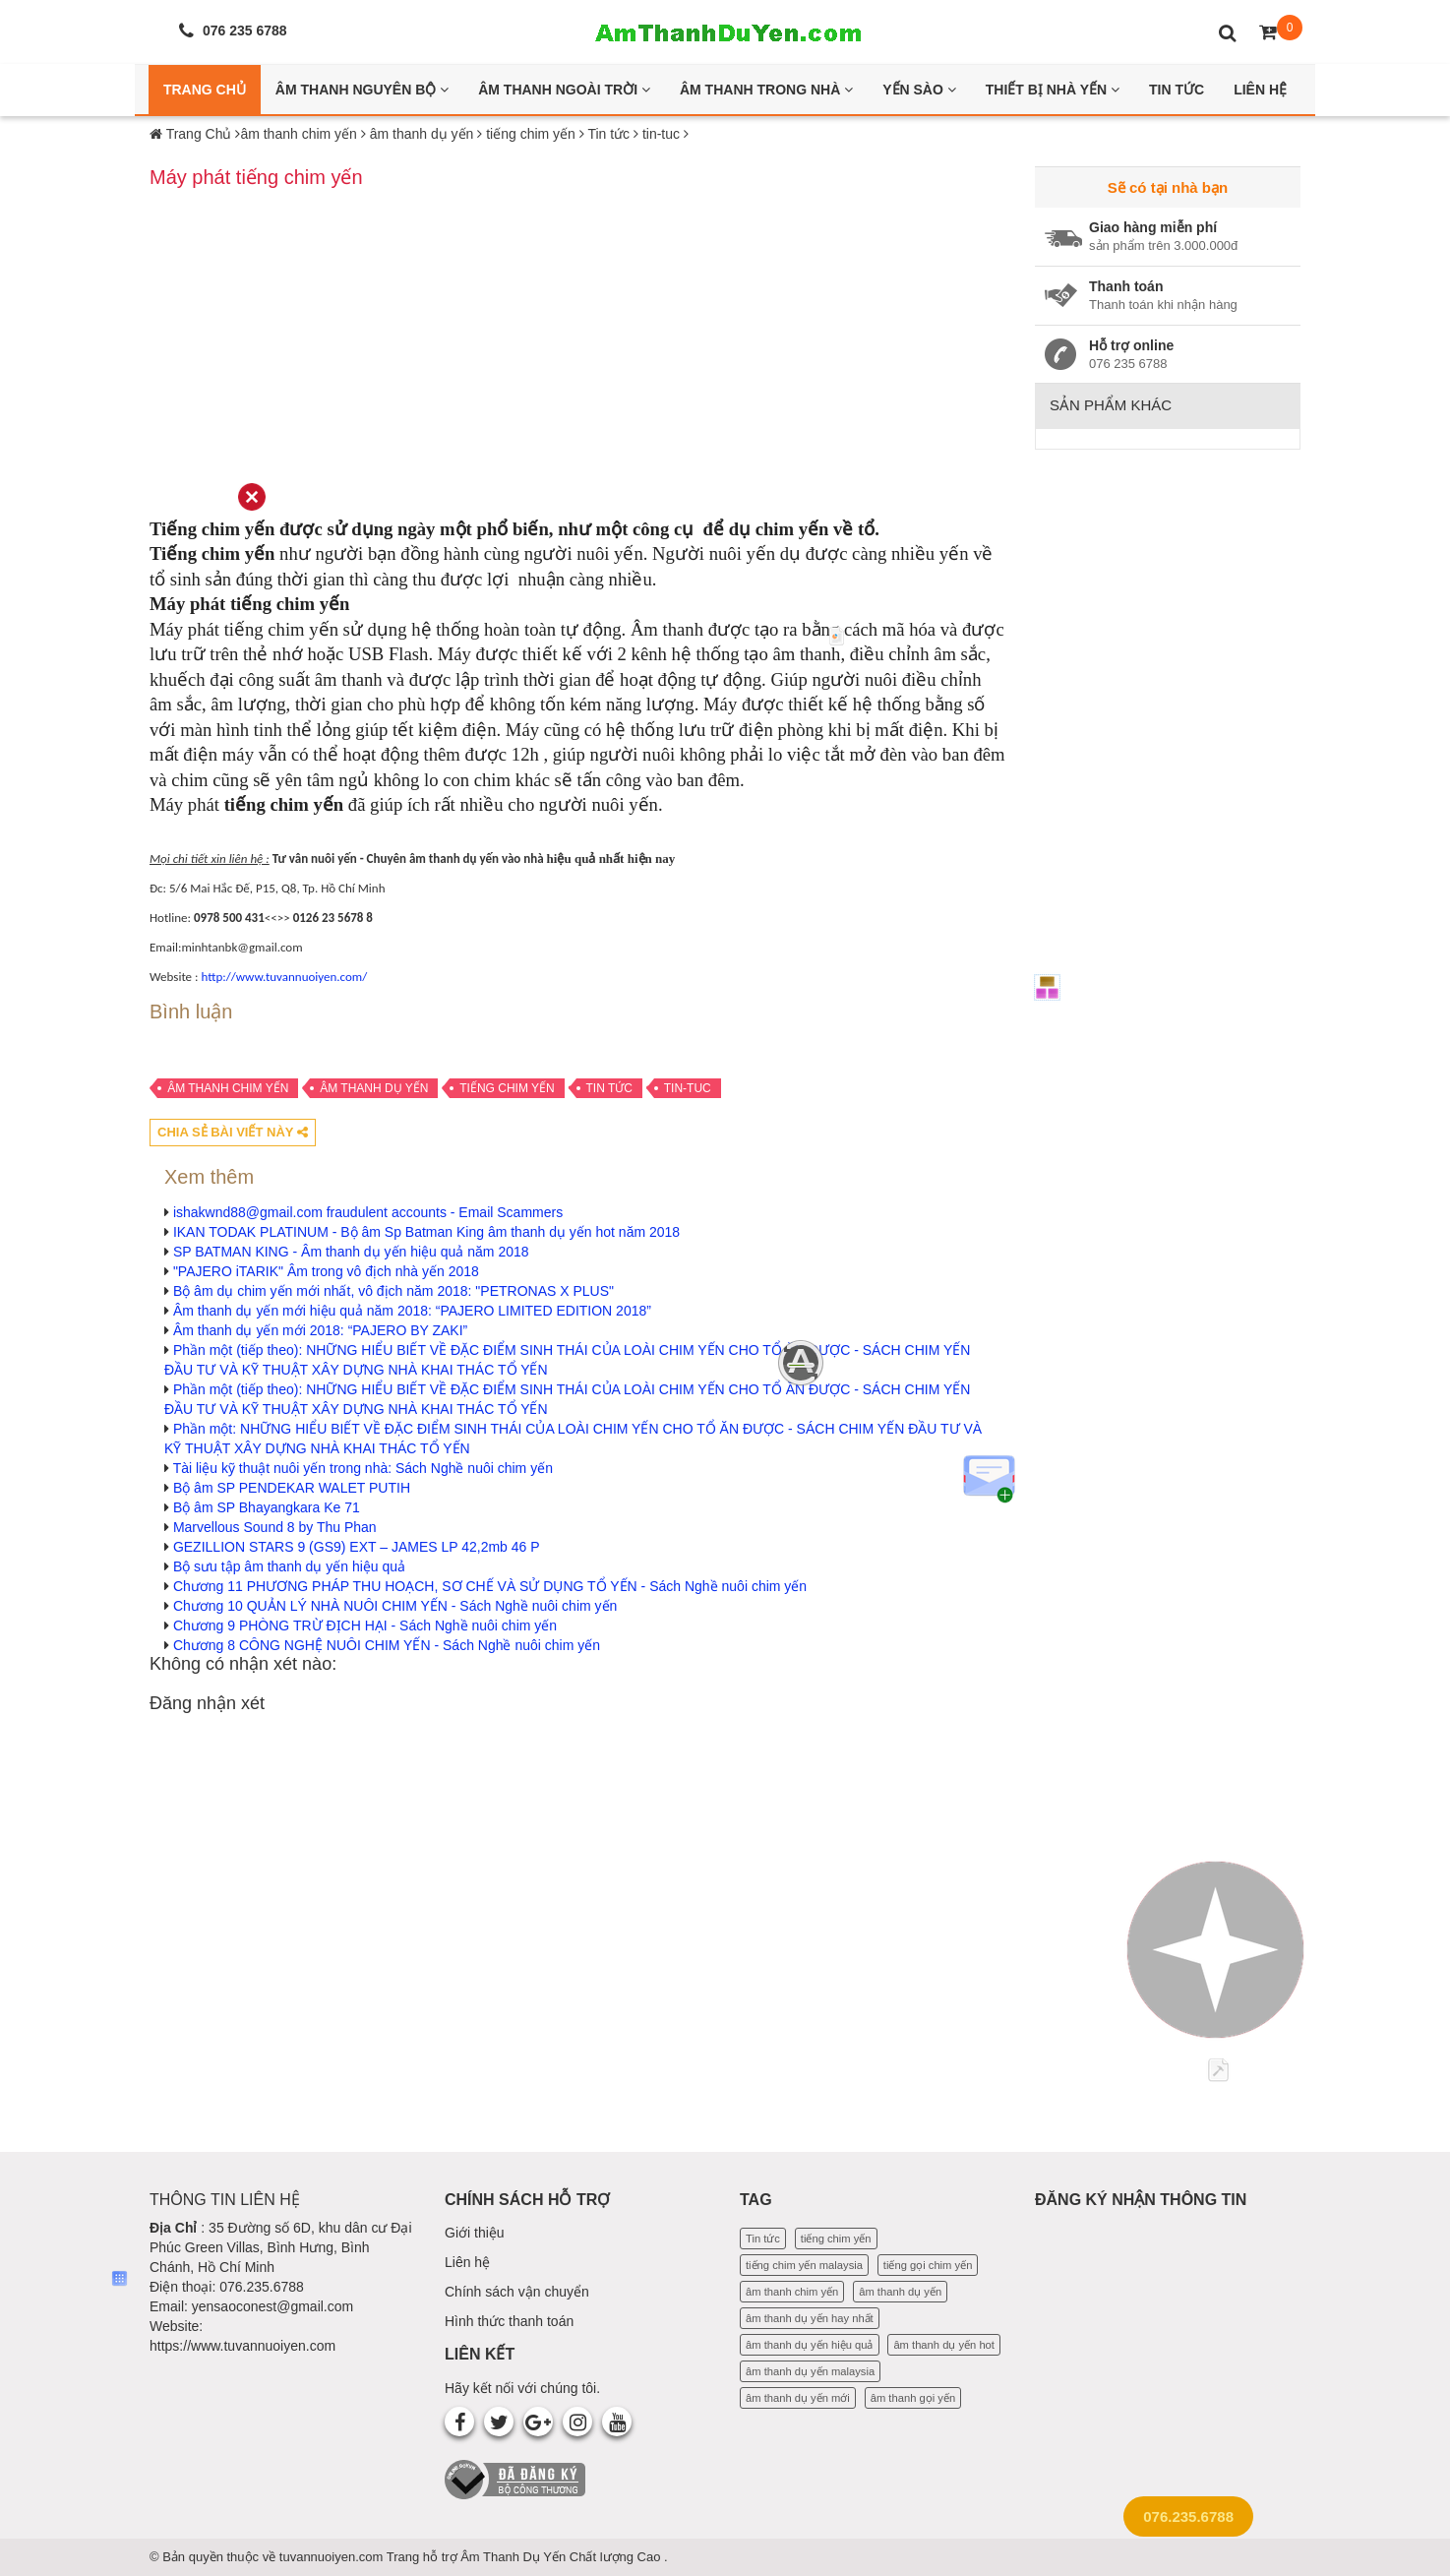 The height and width of the screenshot is (2576, 1450). I want to click on remove trust status from a bluetooth device, so click(1215, 1949).